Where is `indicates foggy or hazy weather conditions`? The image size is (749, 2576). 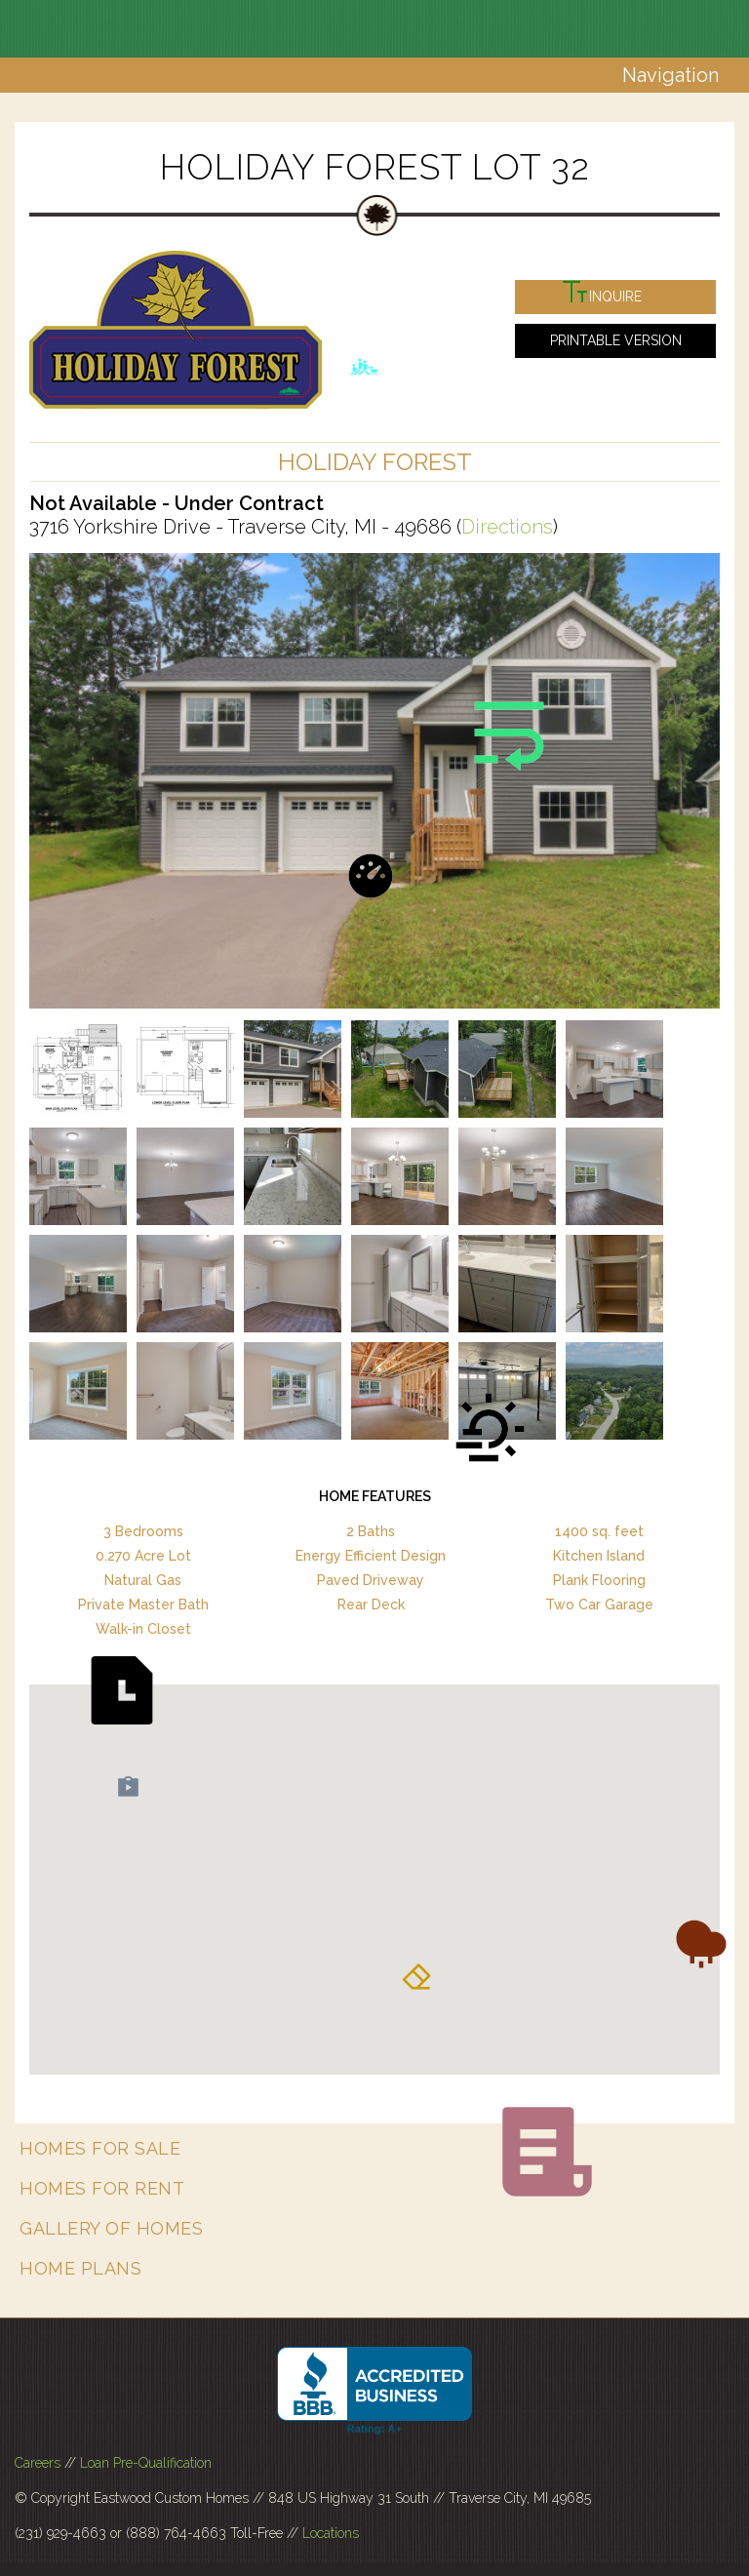 indicates foggy or hazy weather conditions is located at coordinates (489, 1429).